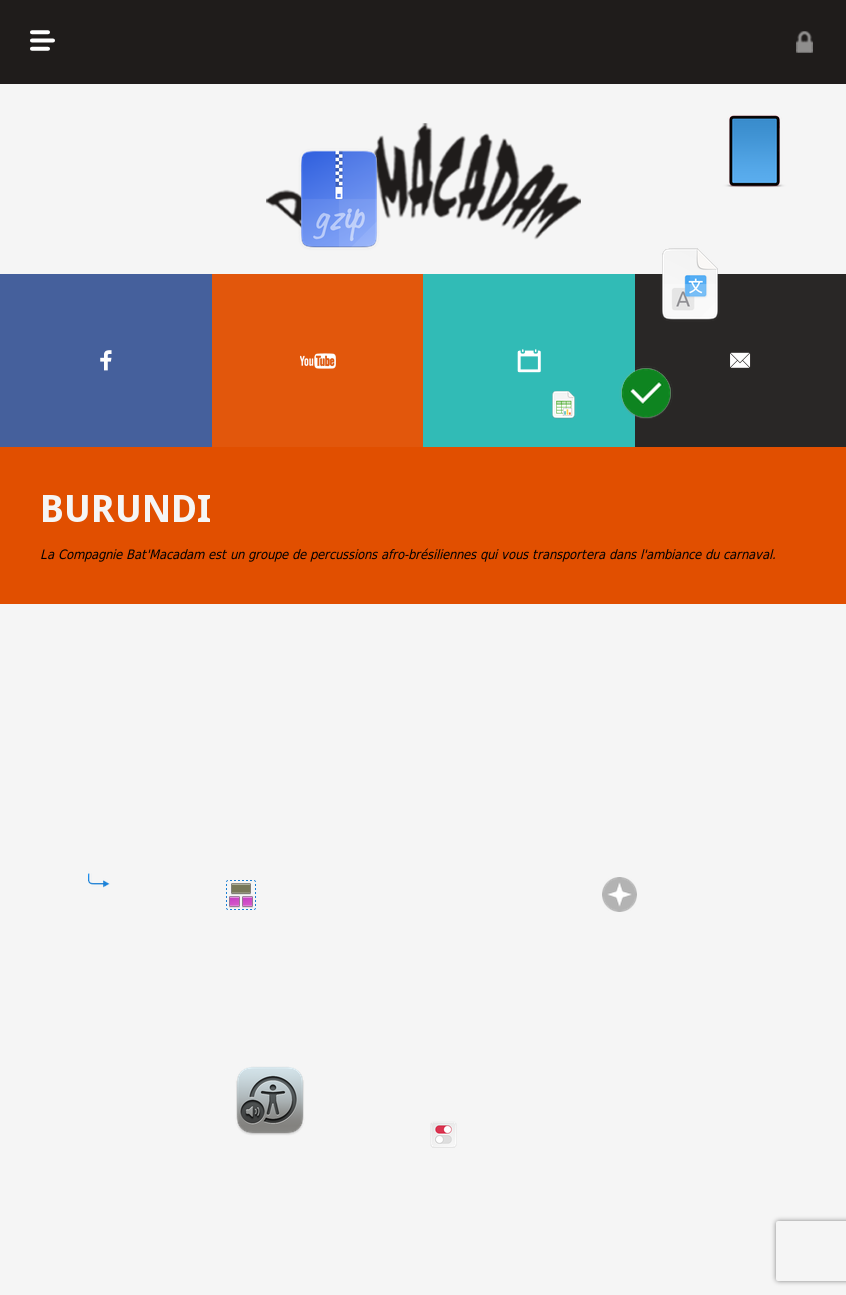 This screenshot has height=1295, width=846. Describe the element at coordinates (619, 894) in the screenshot. I see `remove trusted status from a bluetooth device` at that location.